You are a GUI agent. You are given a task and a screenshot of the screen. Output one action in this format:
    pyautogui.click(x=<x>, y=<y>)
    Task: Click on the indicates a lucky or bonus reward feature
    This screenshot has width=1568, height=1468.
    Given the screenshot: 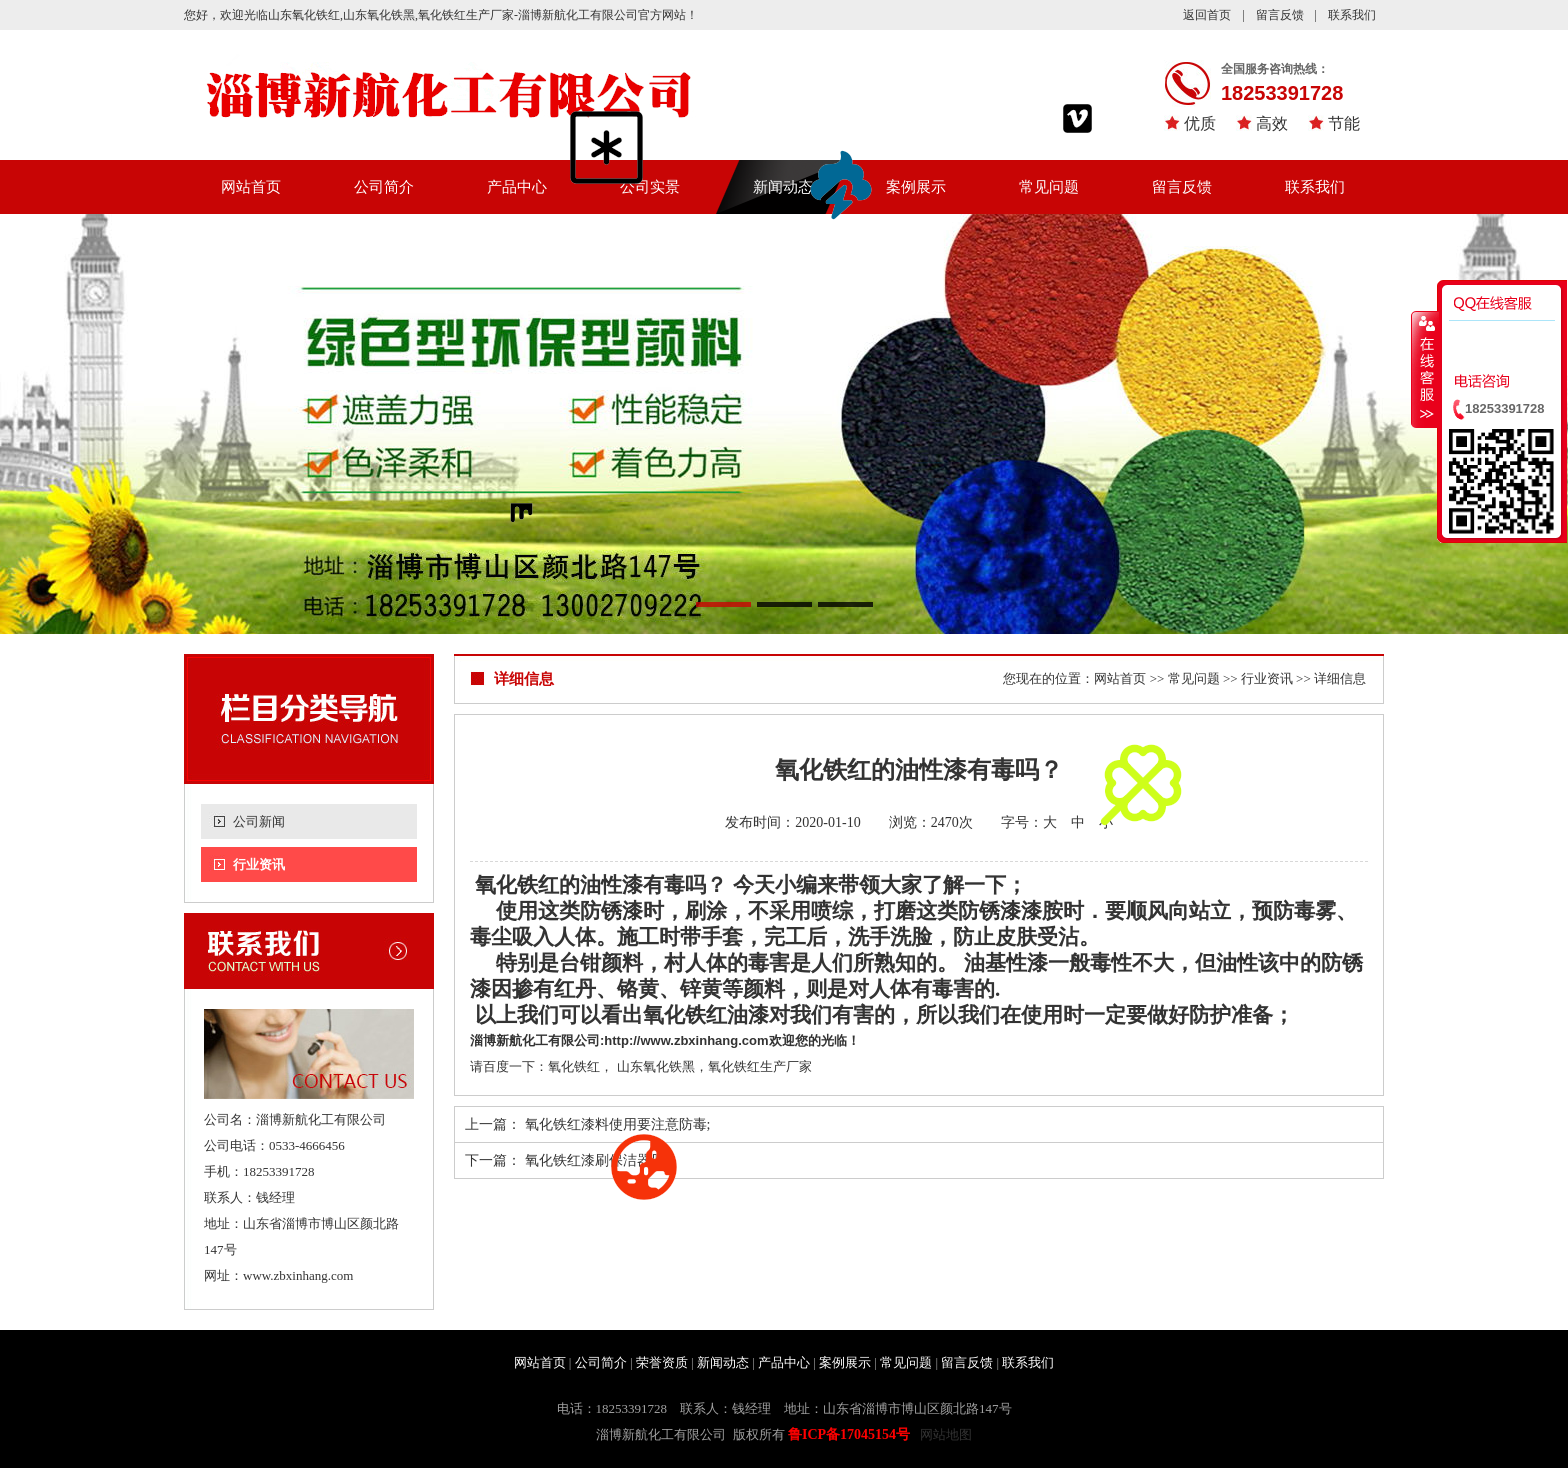 What is the action you would take?
    pyautogui.click(x=1143, y=783)
    